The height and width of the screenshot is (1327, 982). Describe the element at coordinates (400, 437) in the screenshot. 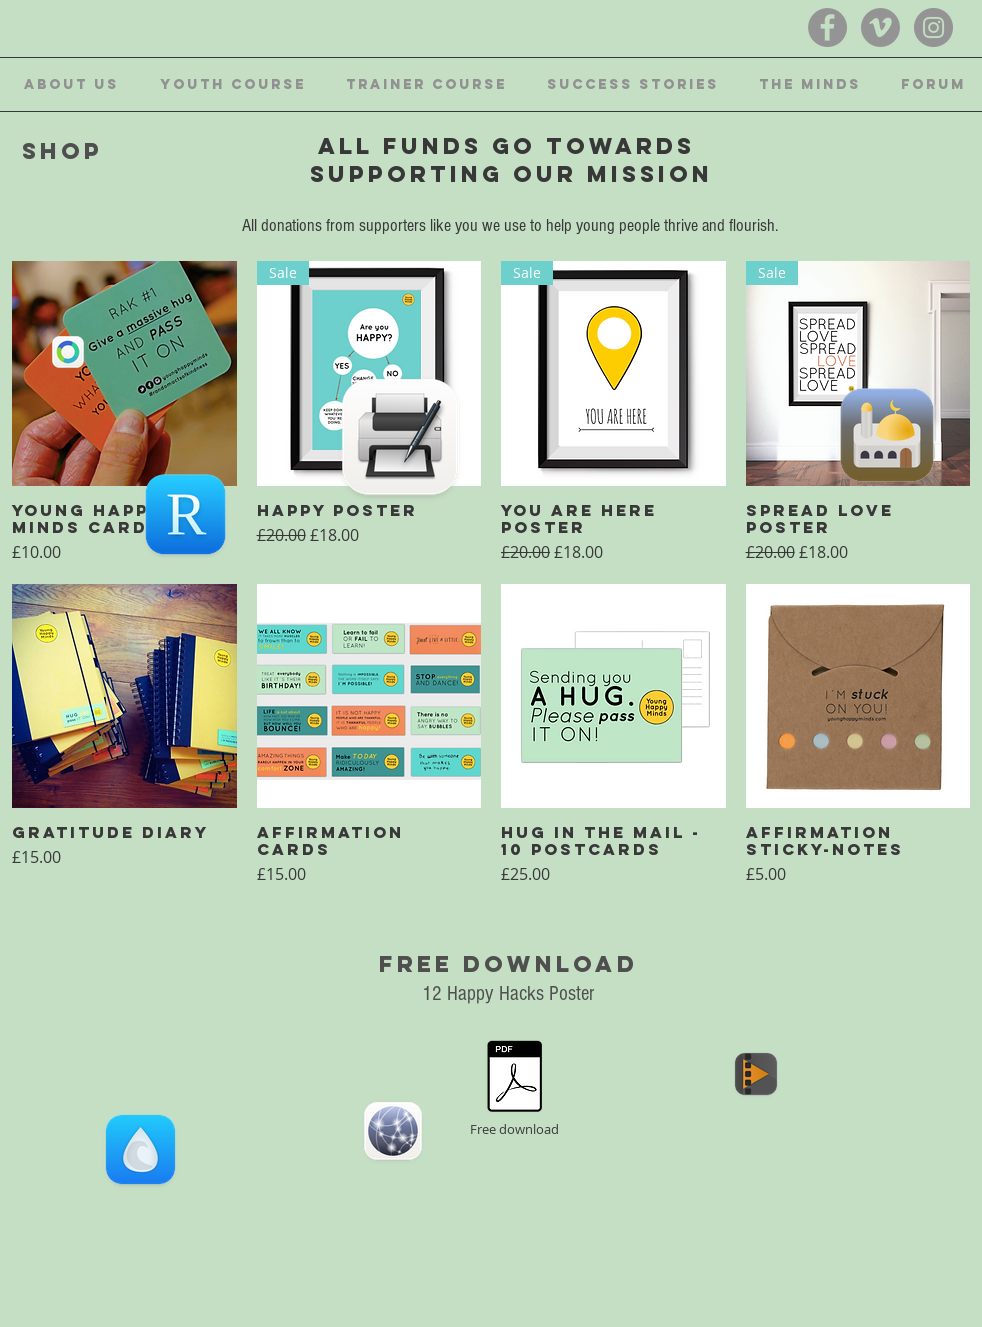

I see `open print editor application` at that location.